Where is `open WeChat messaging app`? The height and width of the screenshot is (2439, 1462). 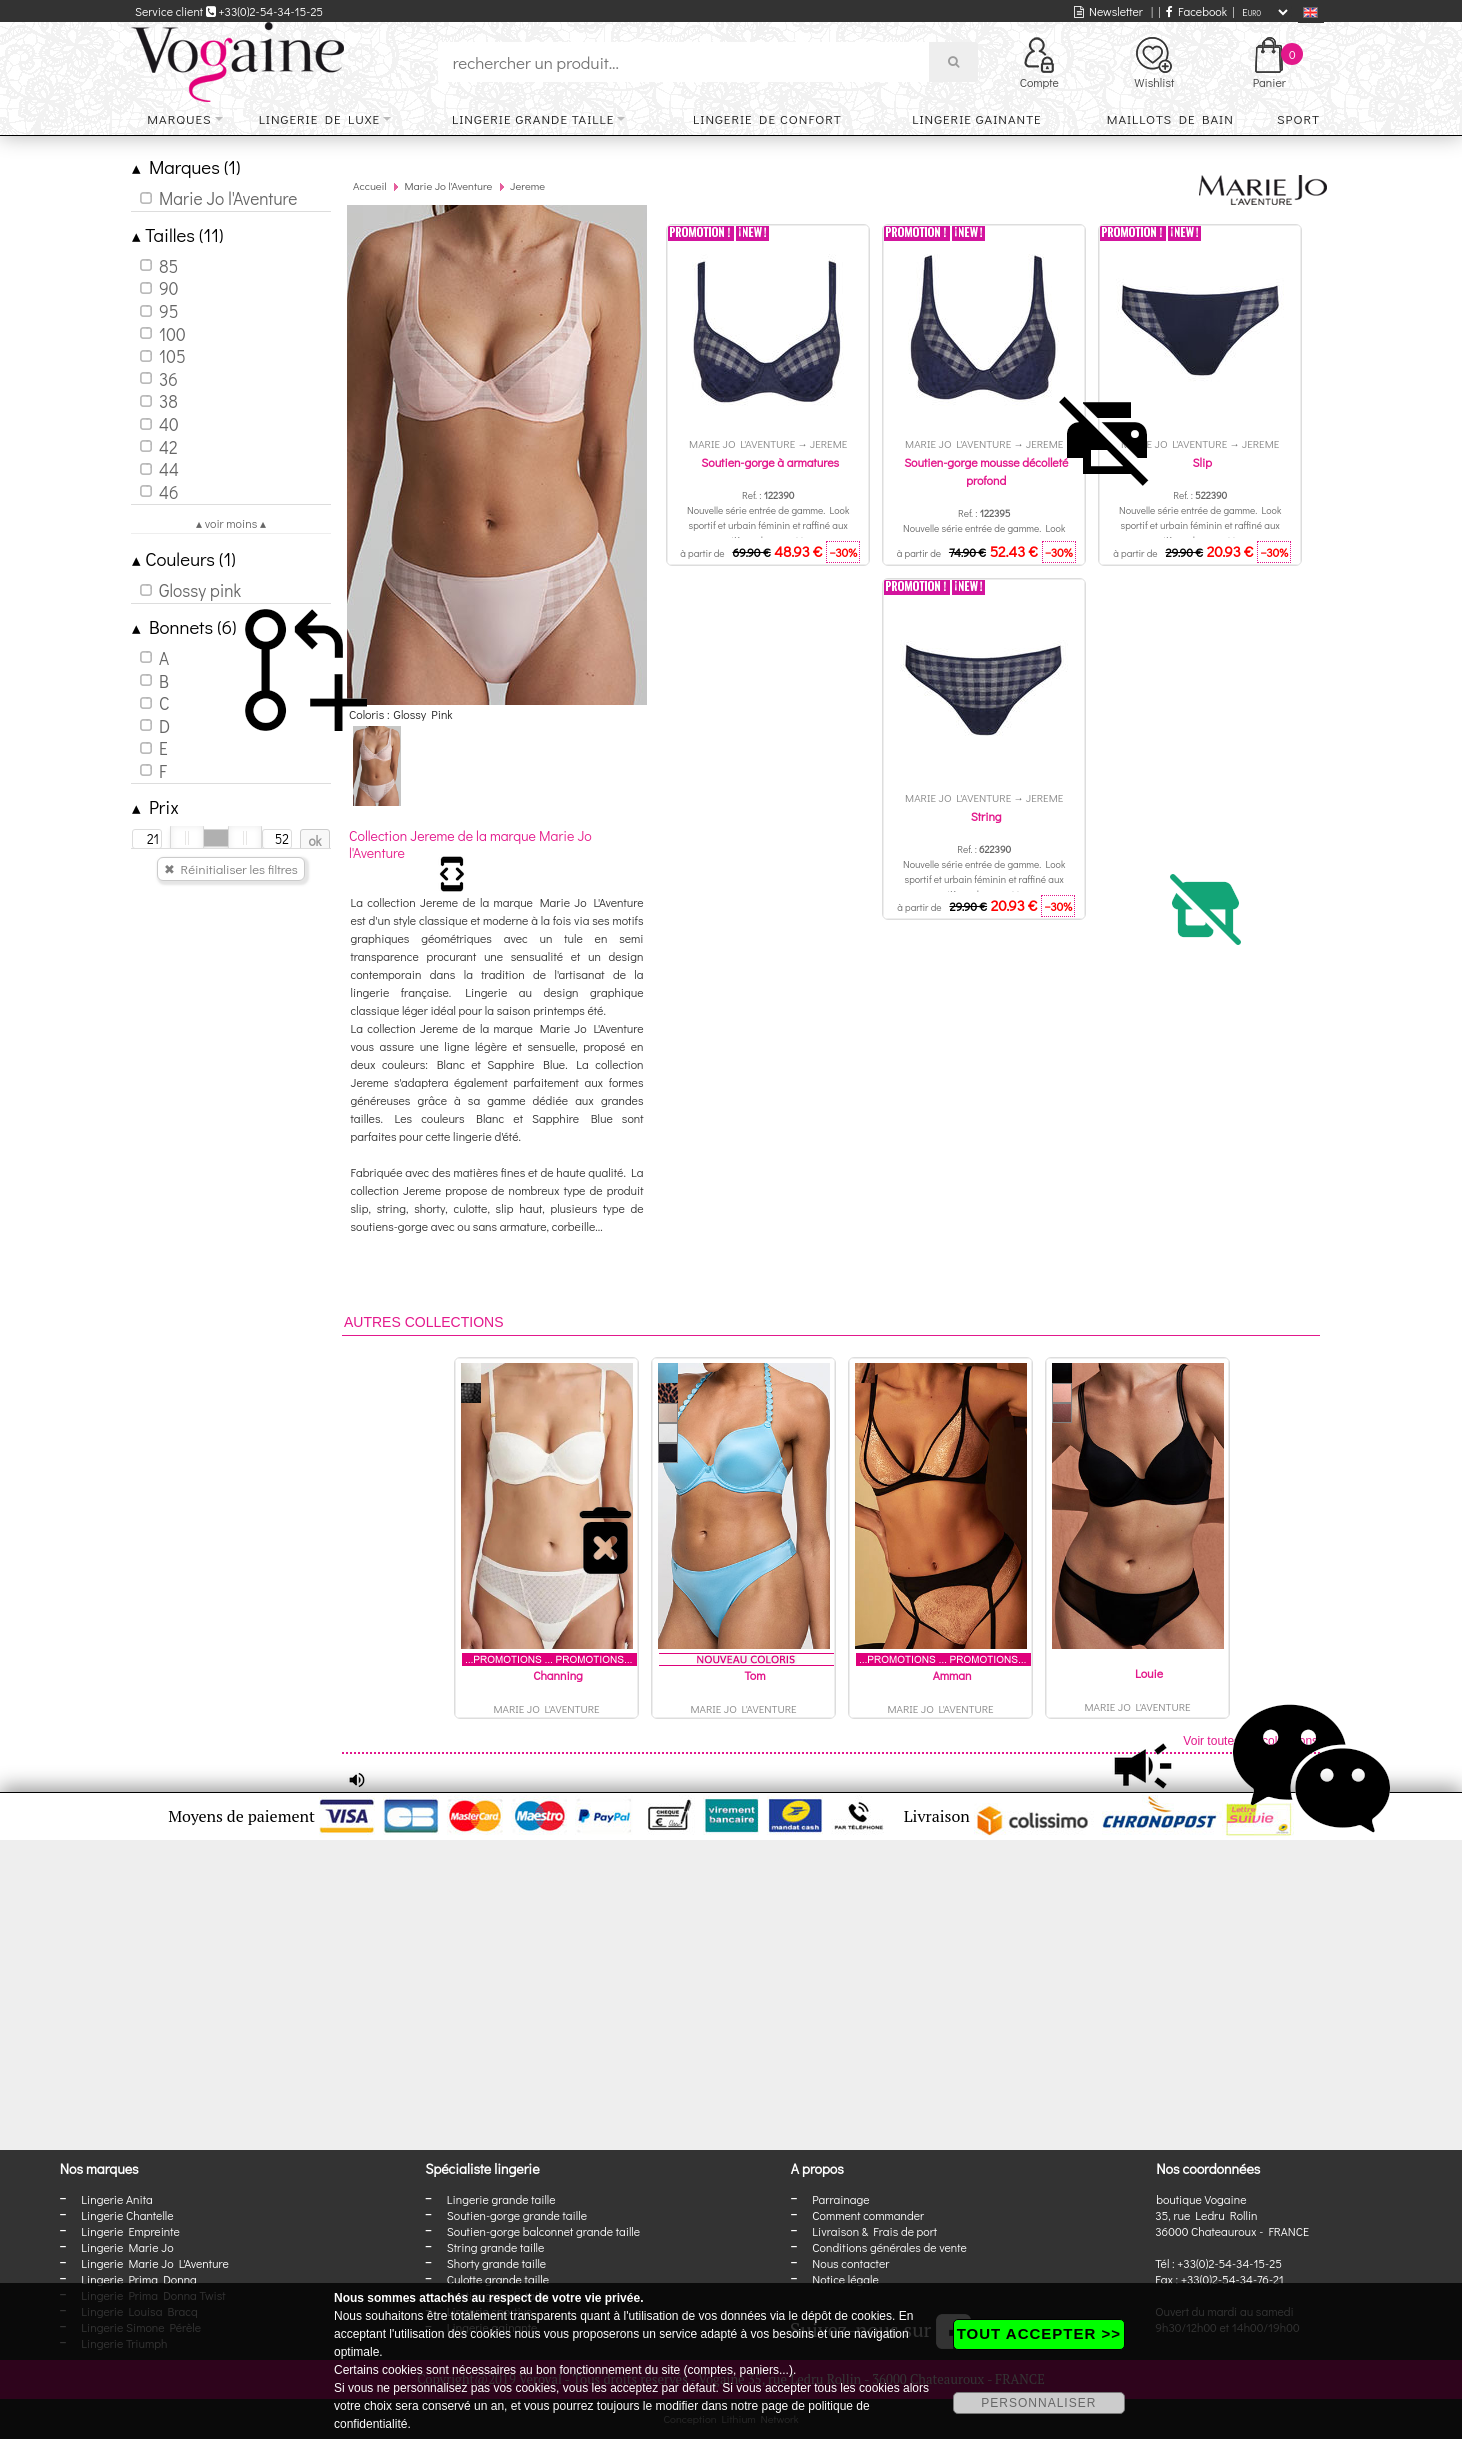
open WeChat messaging app is located at coordinates (1311, 1768).